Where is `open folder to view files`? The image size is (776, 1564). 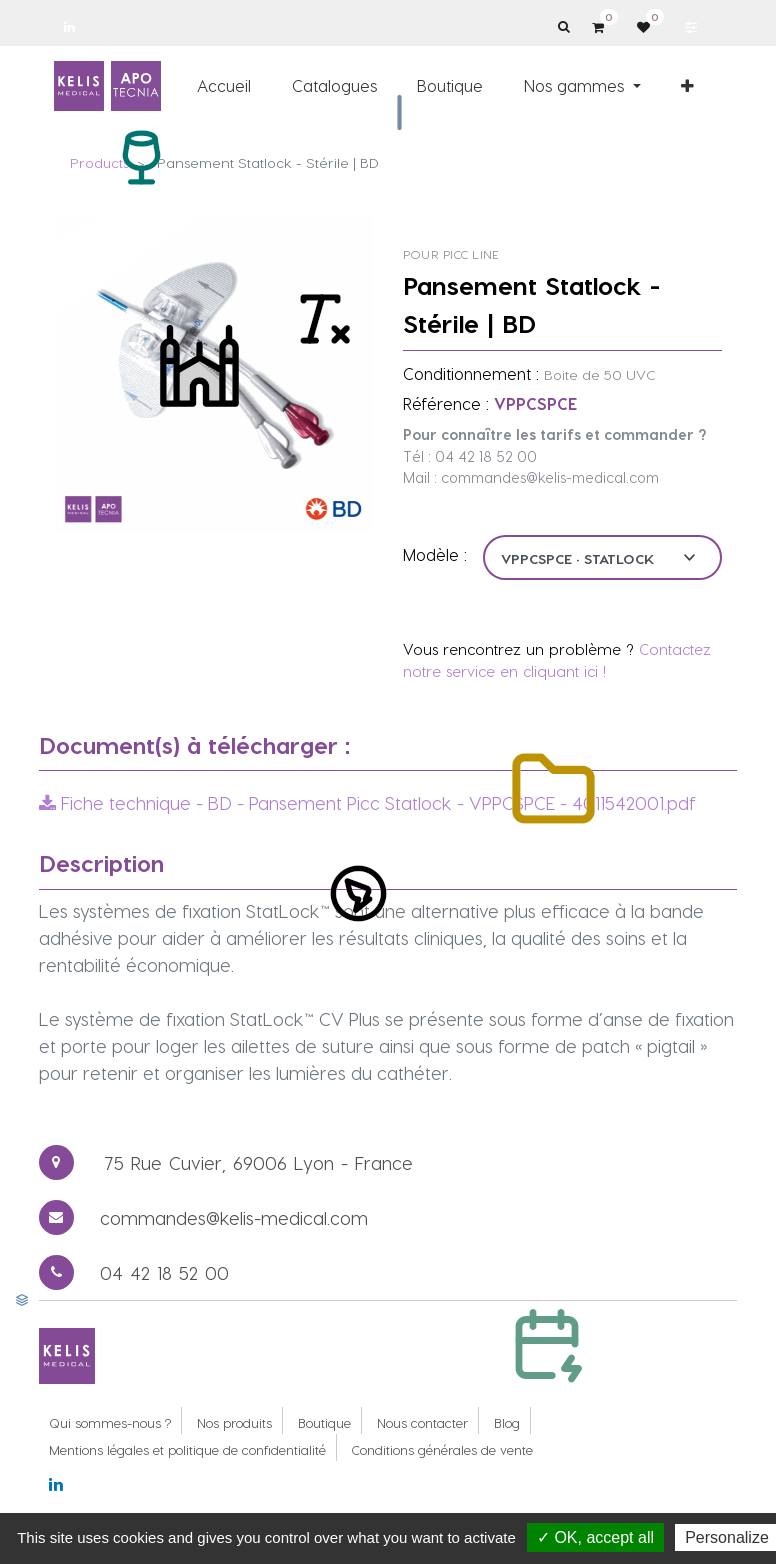
open folder to view files is located at coordinates (553, 790).